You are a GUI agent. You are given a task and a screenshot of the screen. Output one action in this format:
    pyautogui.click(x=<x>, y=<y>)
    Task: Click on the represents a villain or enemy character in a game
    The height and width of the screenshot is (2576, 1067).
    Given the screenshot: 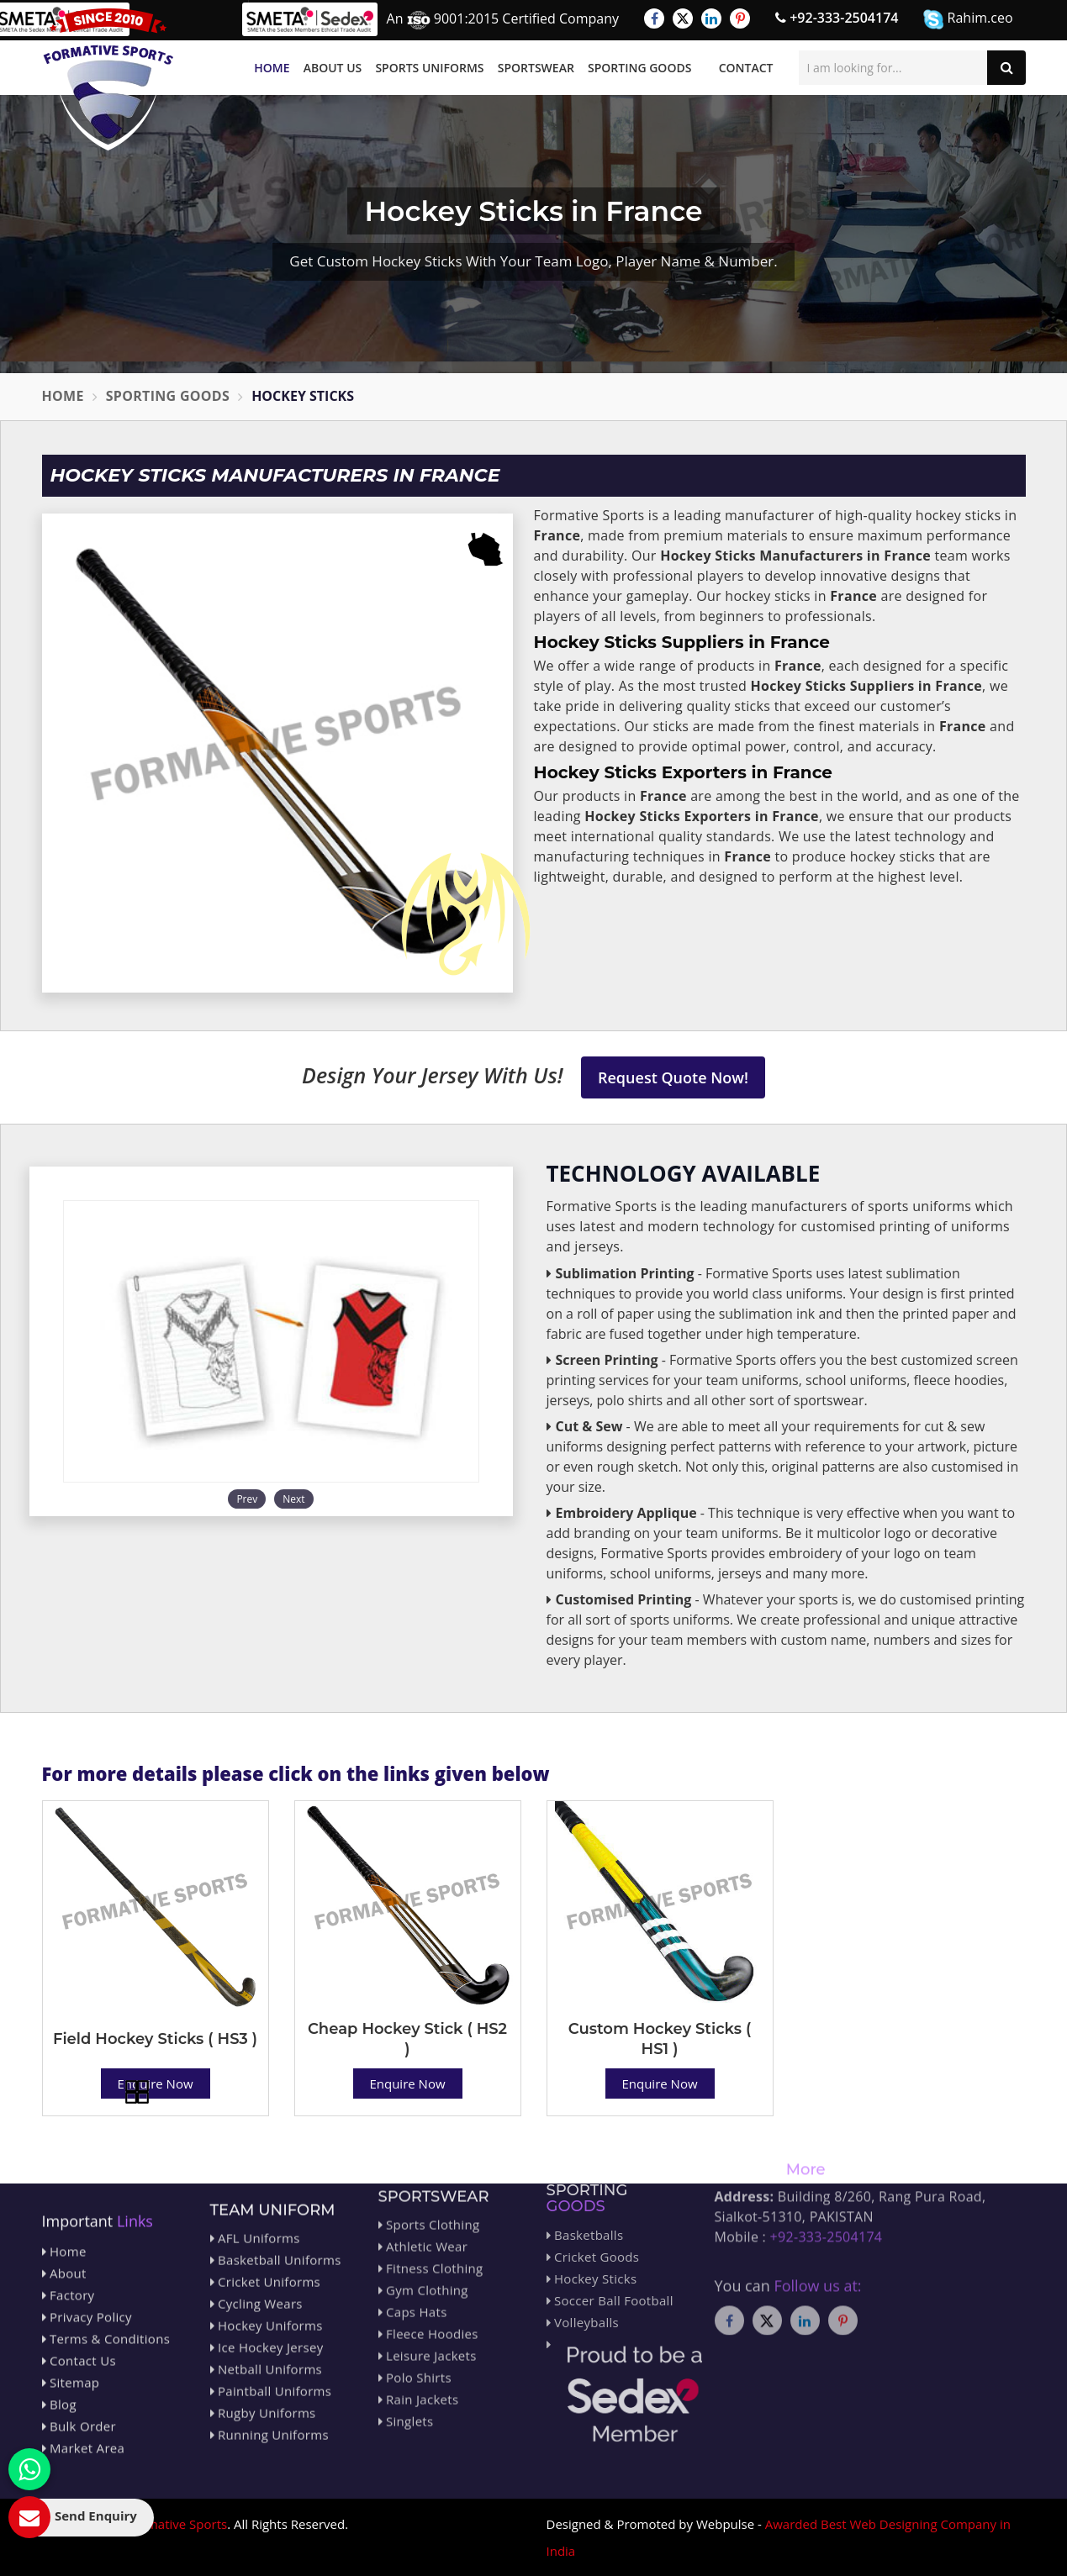 What is the action you would take?
    pyautogui.click(x=466, y=911)
    